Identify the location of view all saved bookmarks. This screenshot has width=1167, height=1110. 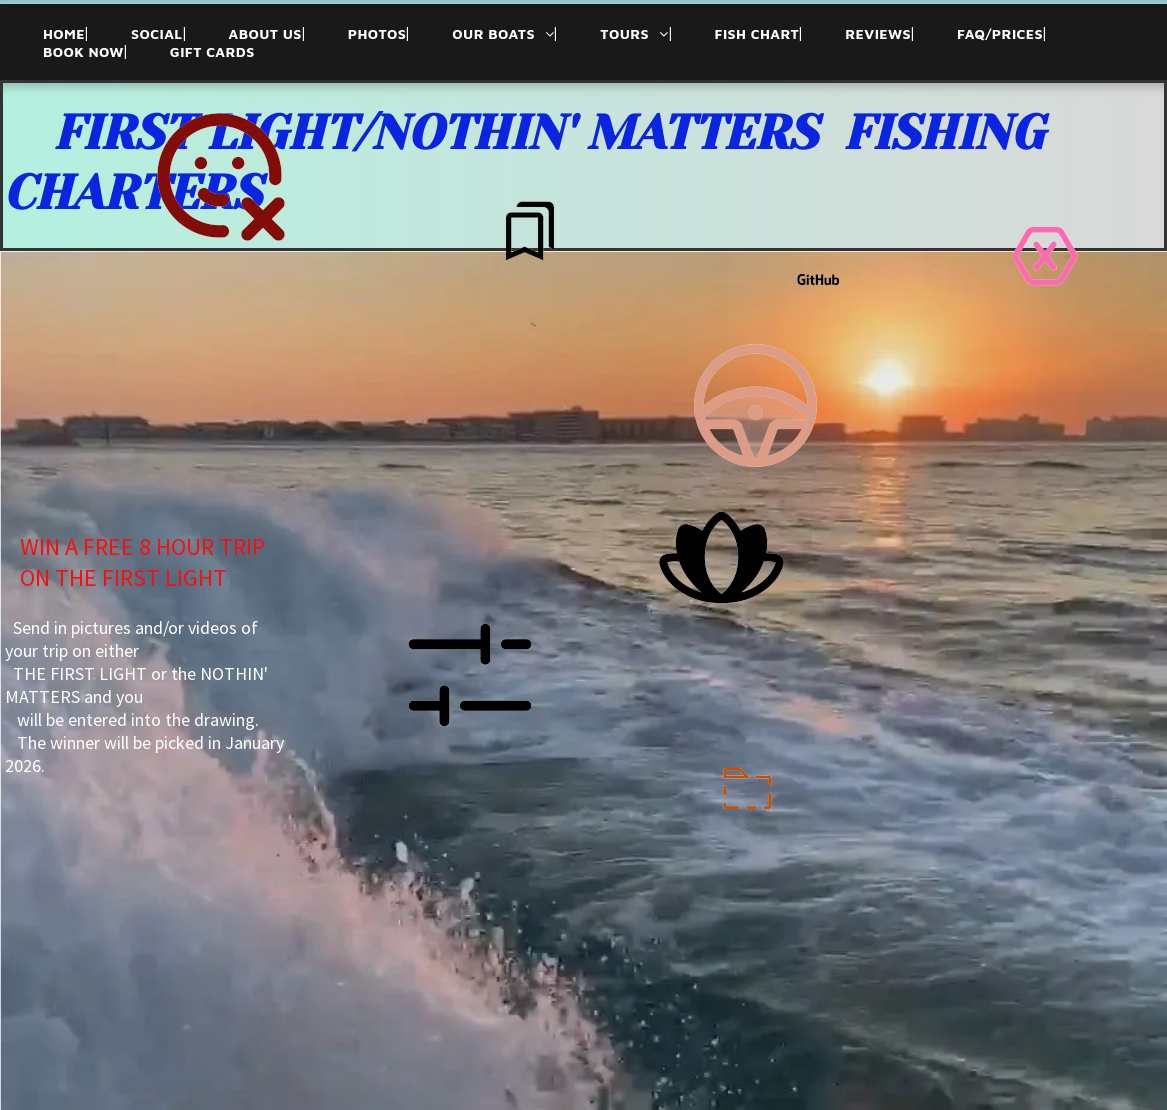
(530, 231).